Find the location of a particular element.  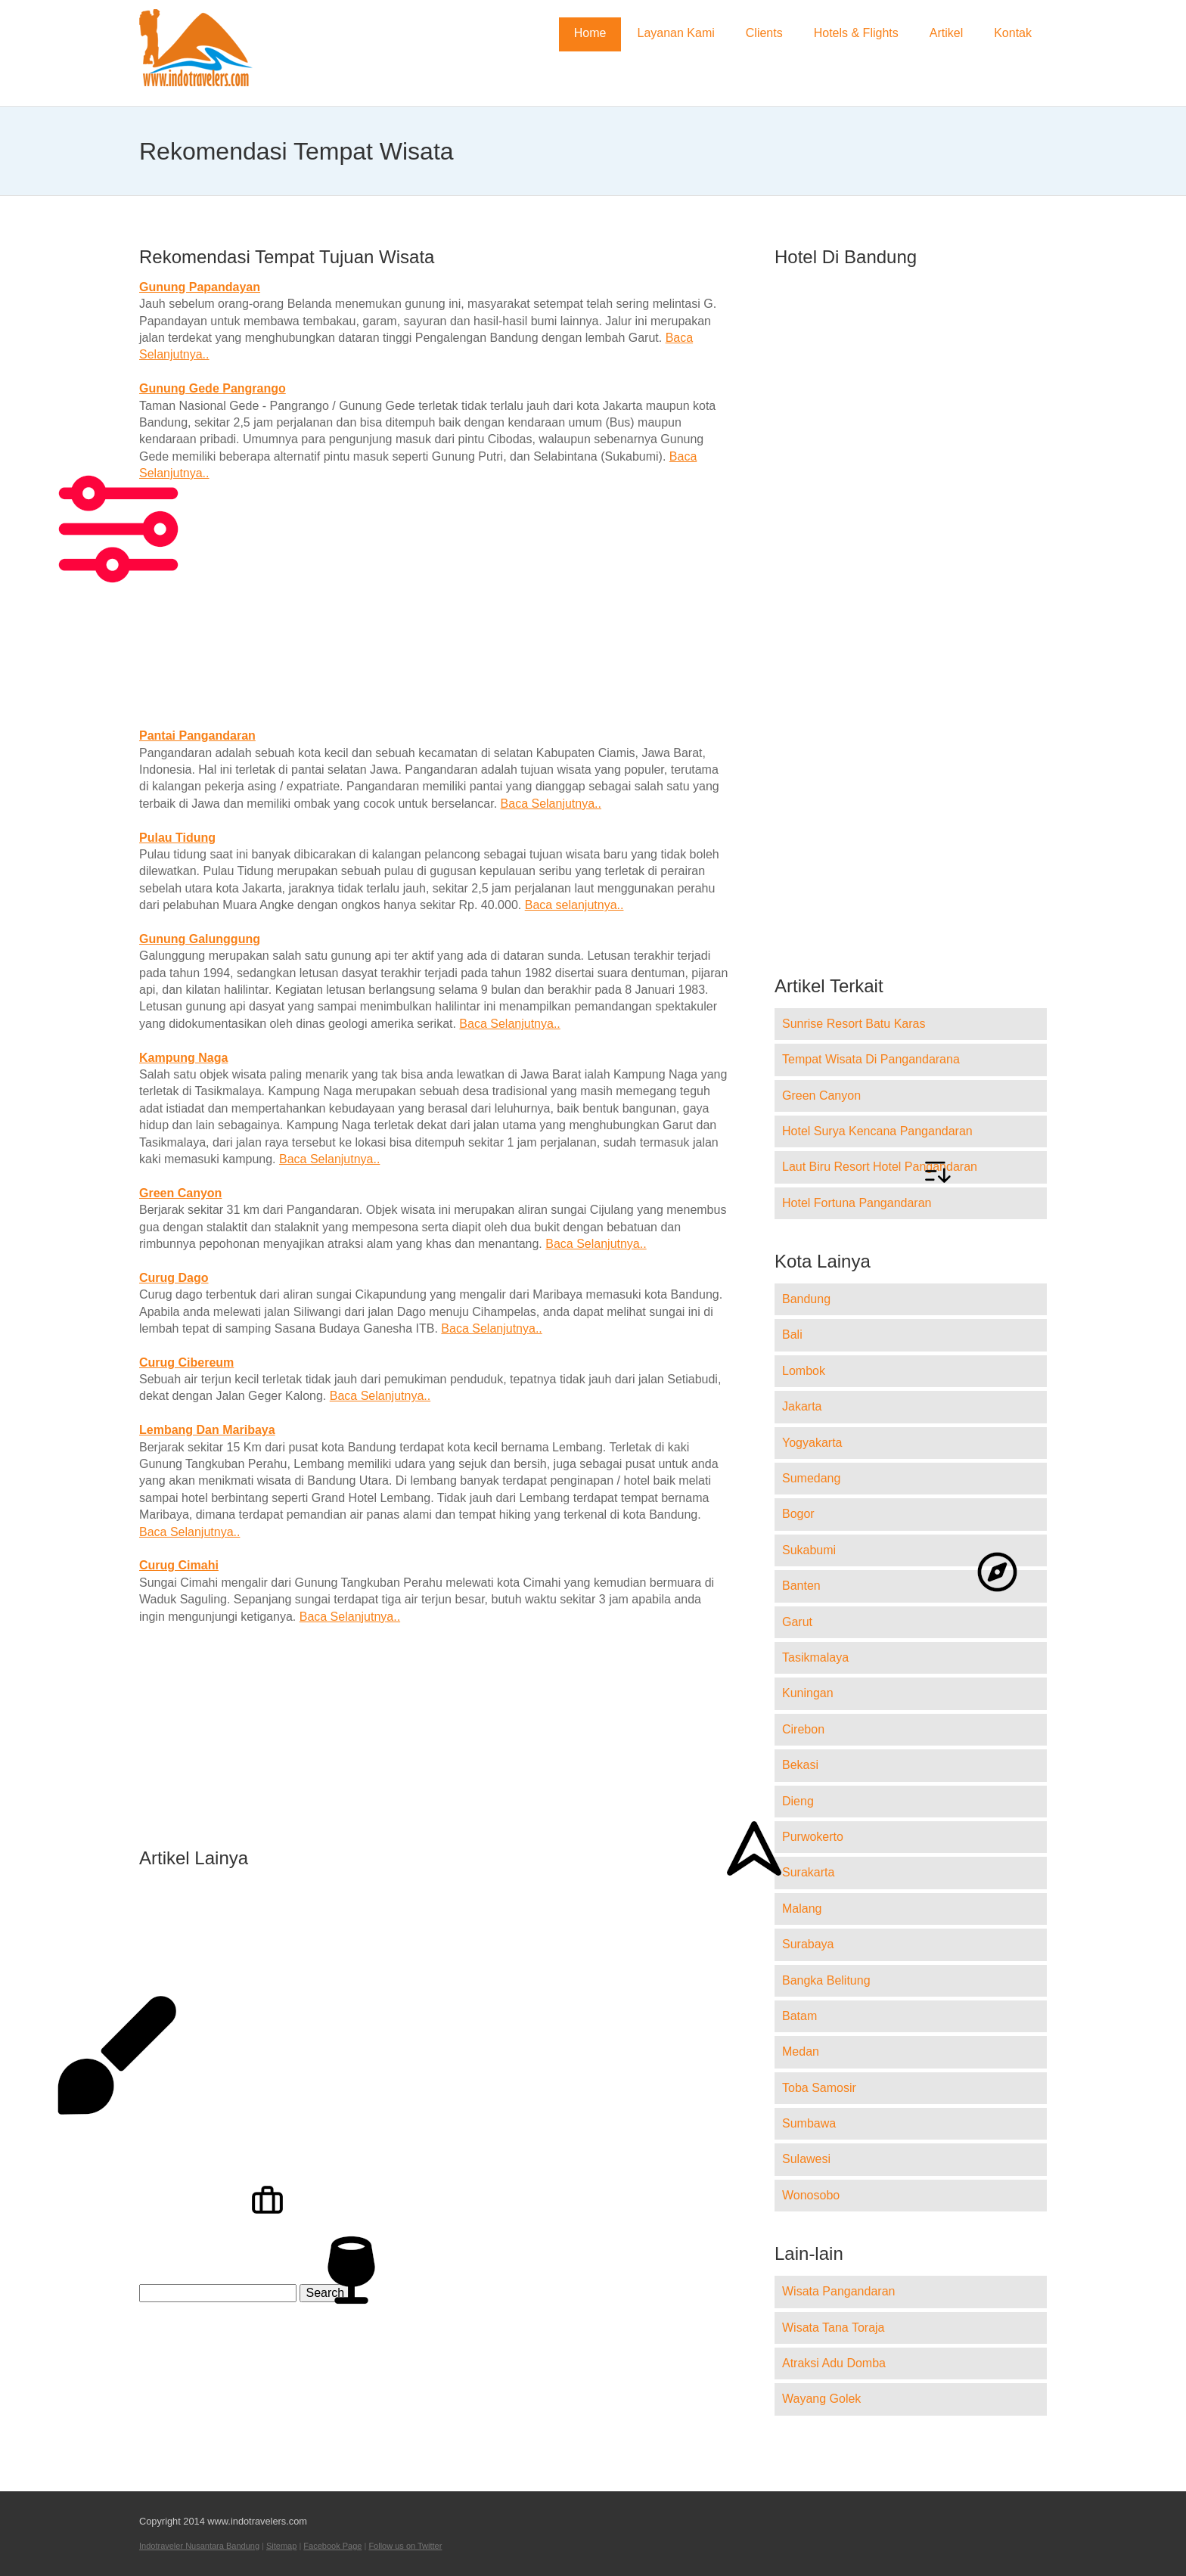

access navigation or directions is located at coordinates (754, 1851).